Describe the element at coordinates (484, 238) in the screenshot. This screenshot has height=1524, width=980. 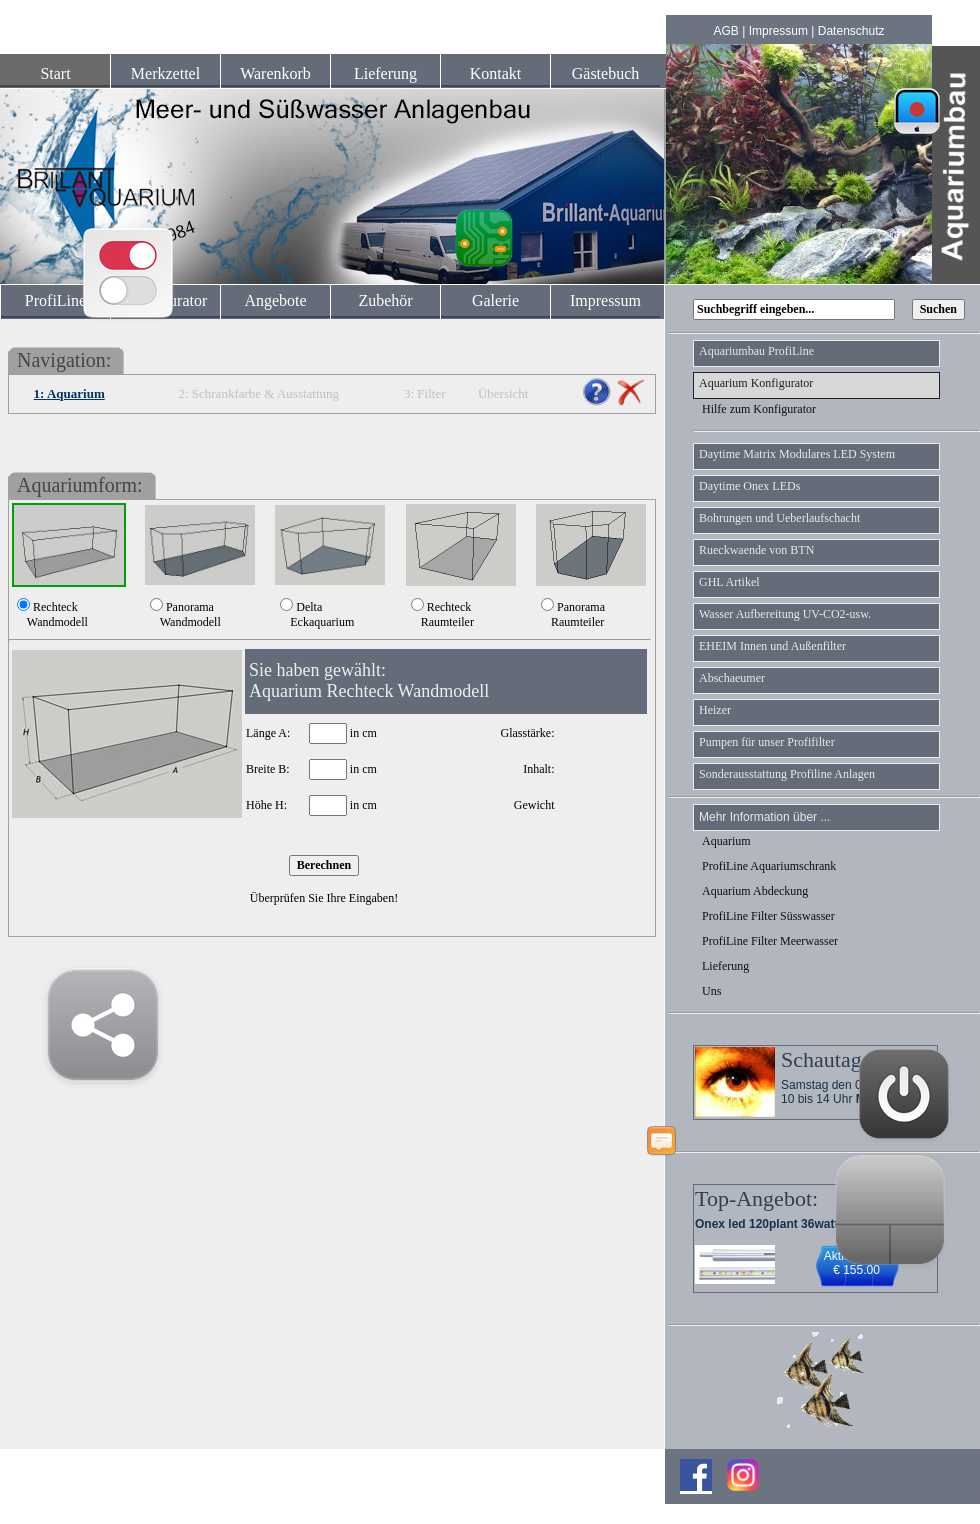
I see `open pcbnew PCB design application` at that location.